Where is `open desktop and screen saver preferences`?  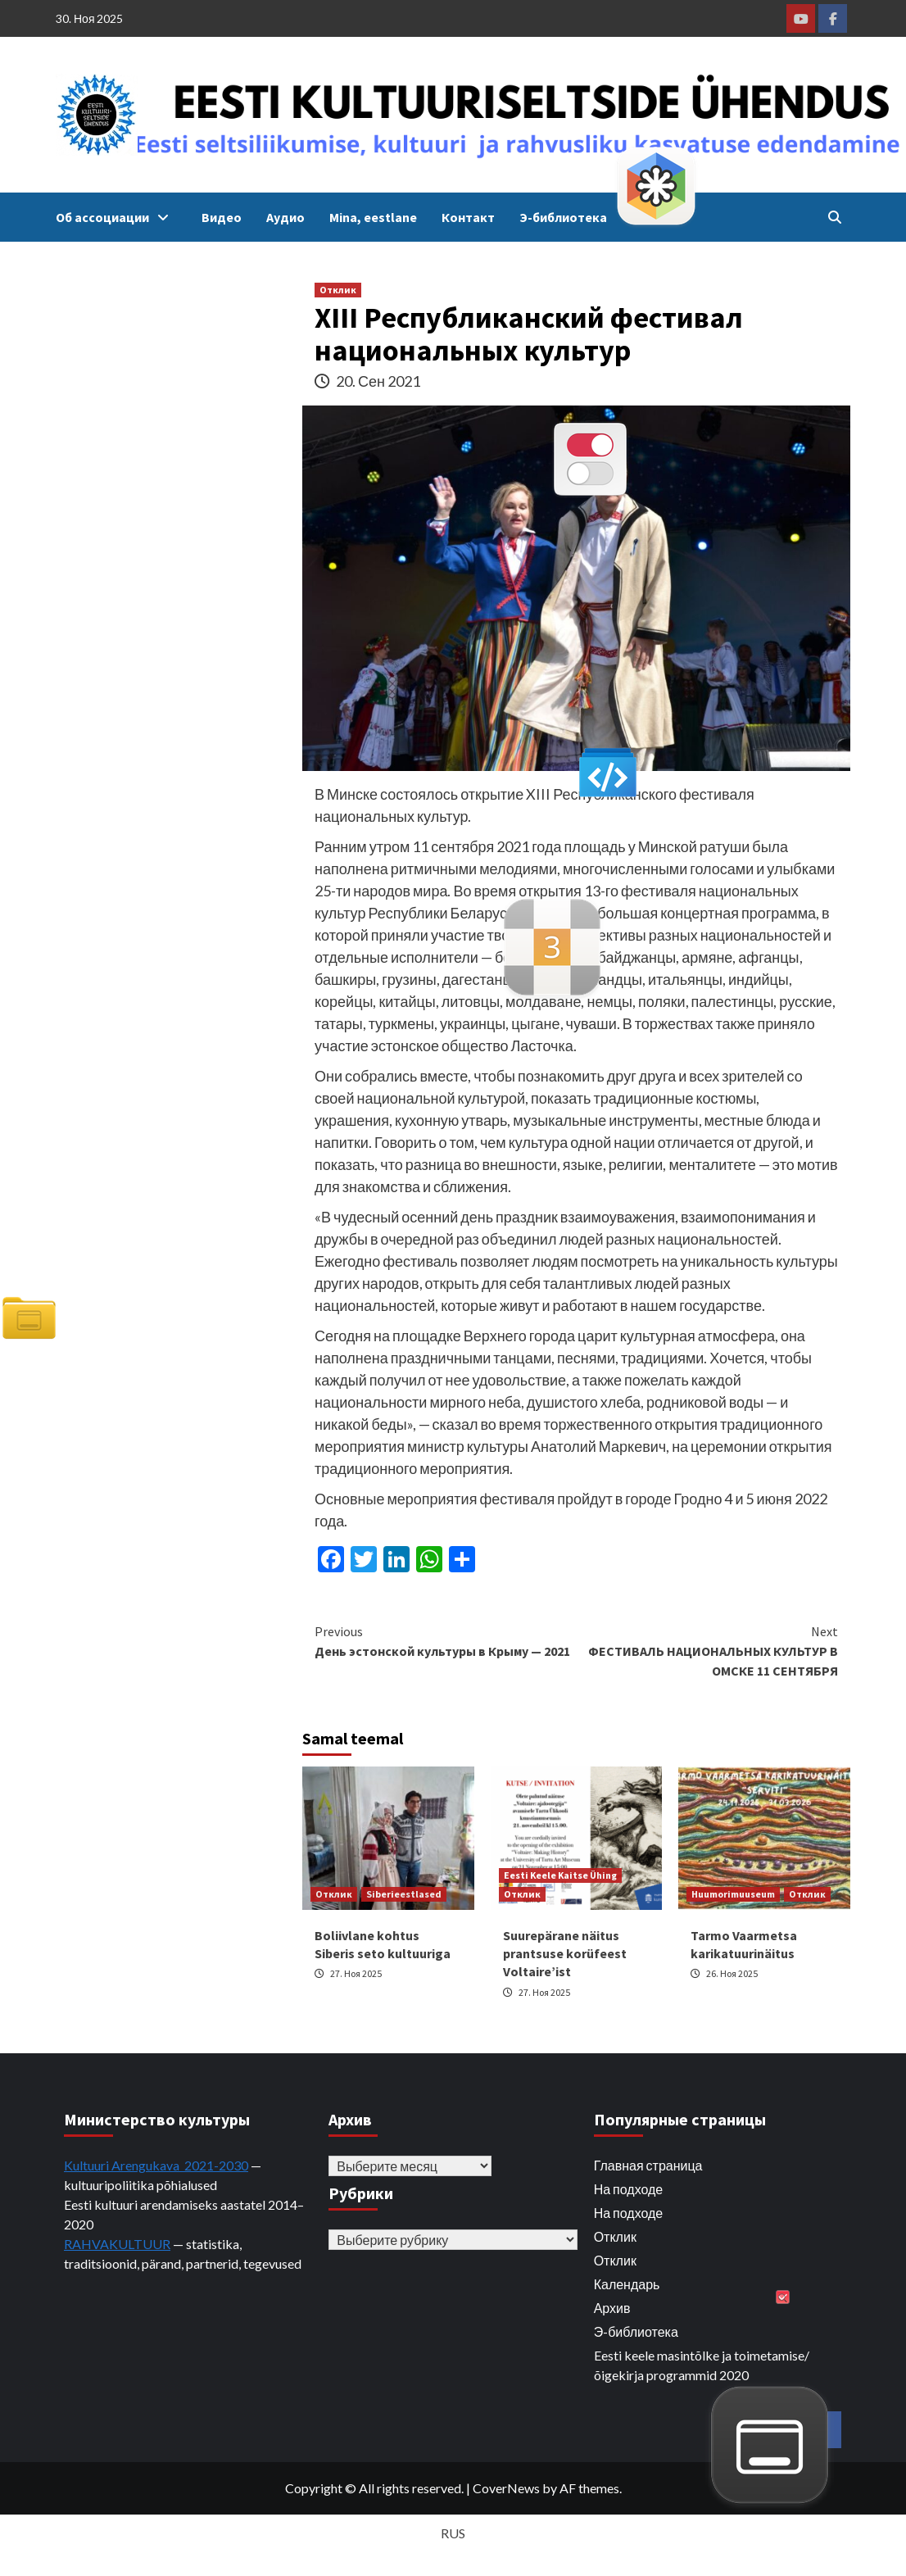 open desktop and screen saver preferences is located at coordinates (769, 2447).